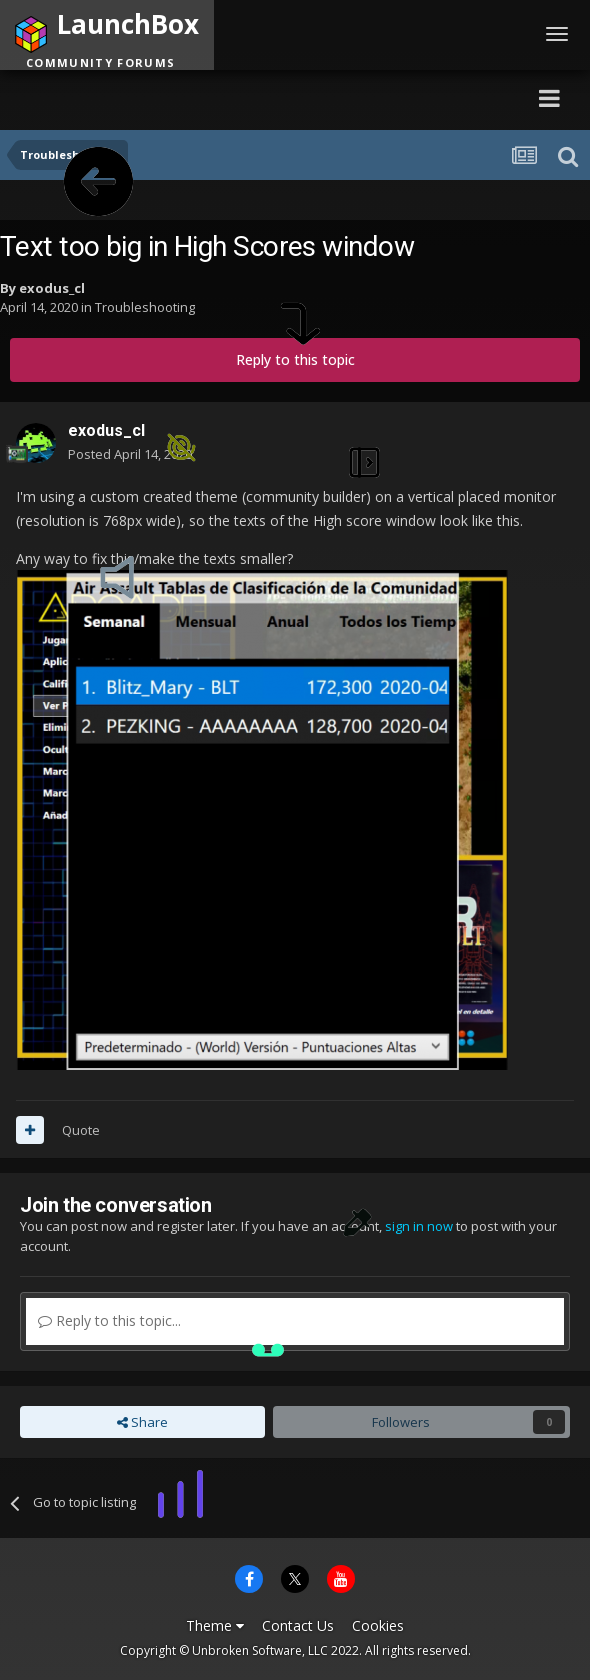 This screenshot has height=1680, width=590. Describe the element at coordinates (119, 577) in the screenshot. I see `mute or unmute audio` at that location.